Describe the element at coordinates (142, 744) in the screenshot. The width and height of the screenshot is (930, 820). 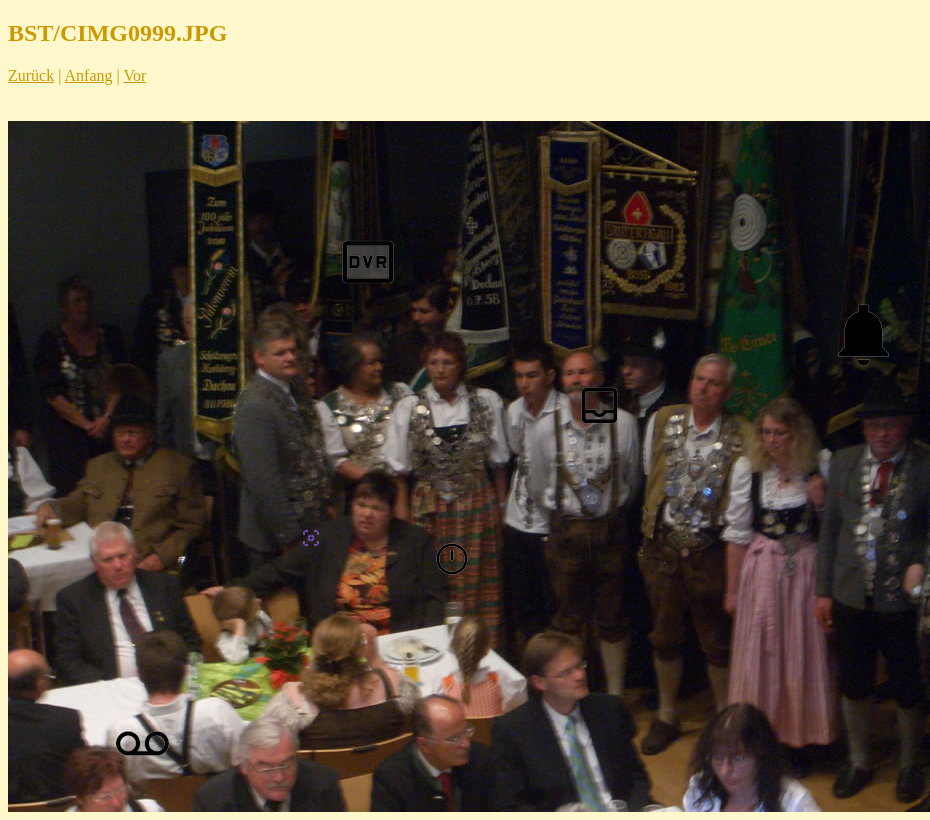
I see `access voicemail messages` at that location.